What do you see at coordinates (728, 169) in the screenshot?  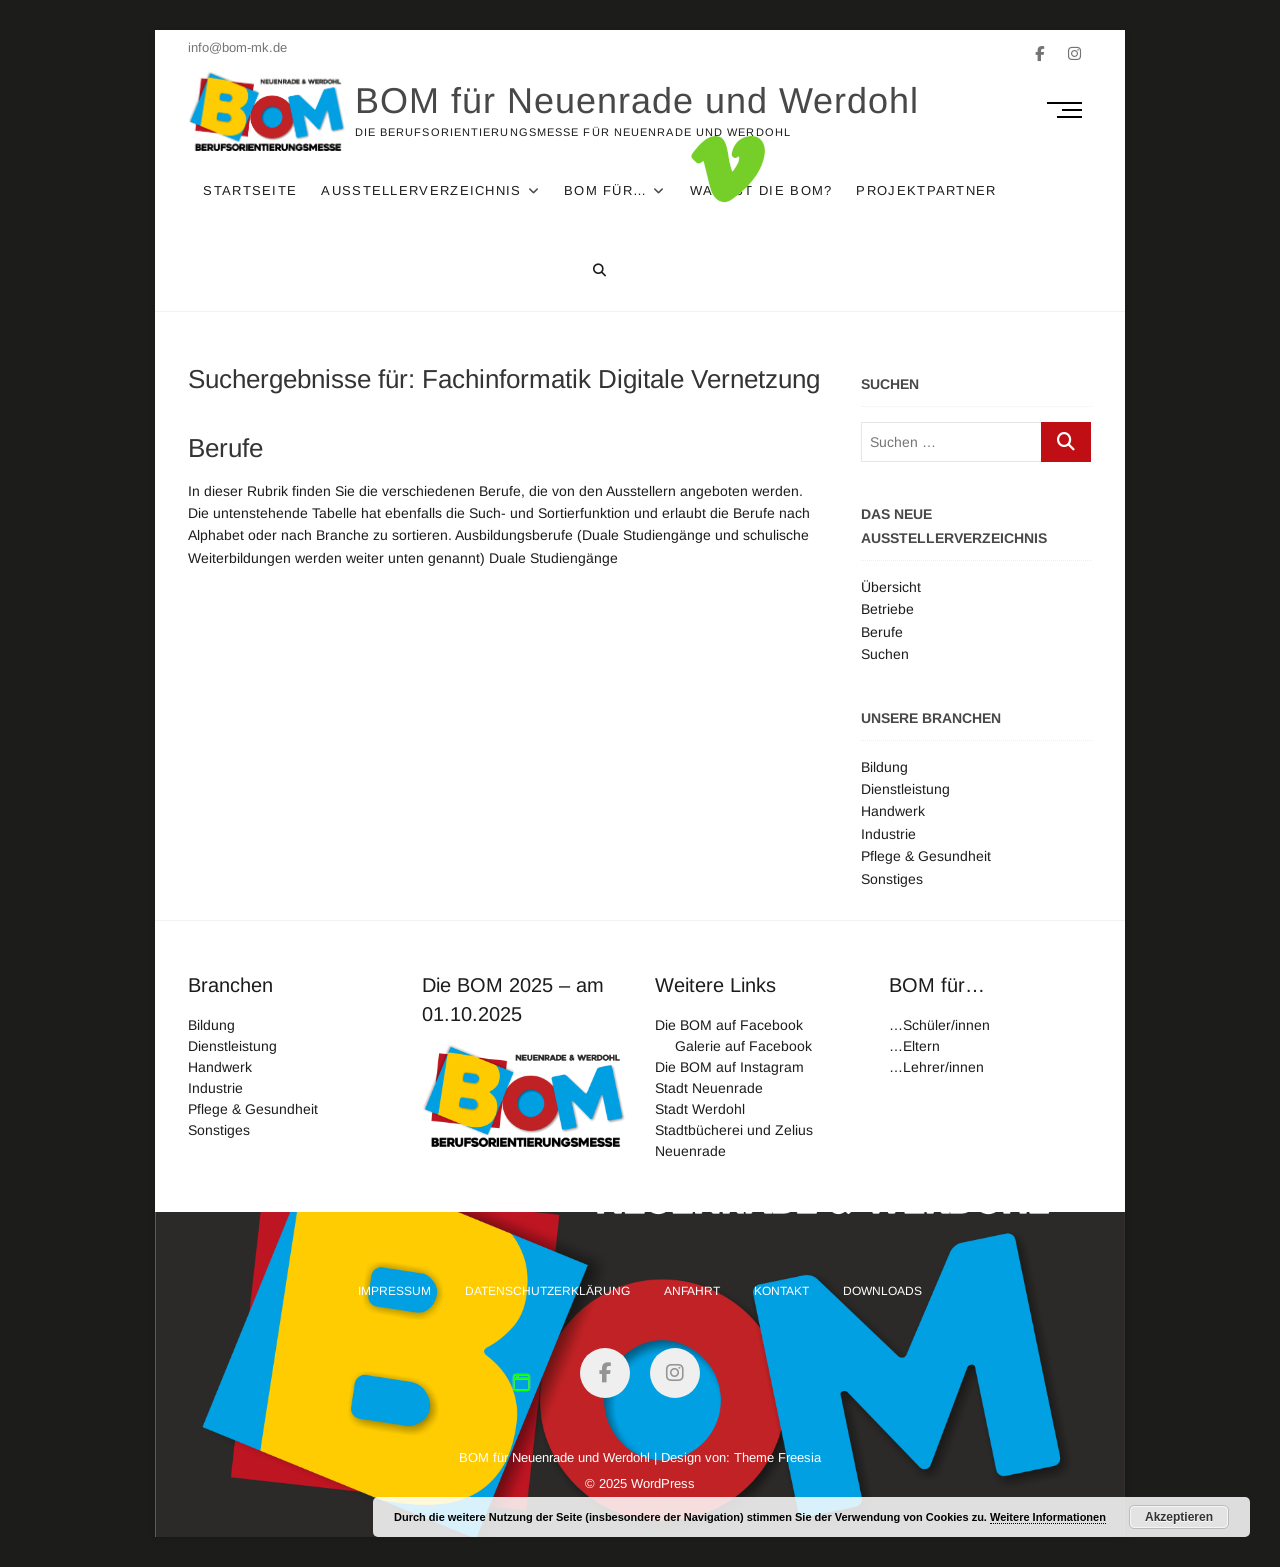 I see `open vimeo app` at bounding box center [728, 169].